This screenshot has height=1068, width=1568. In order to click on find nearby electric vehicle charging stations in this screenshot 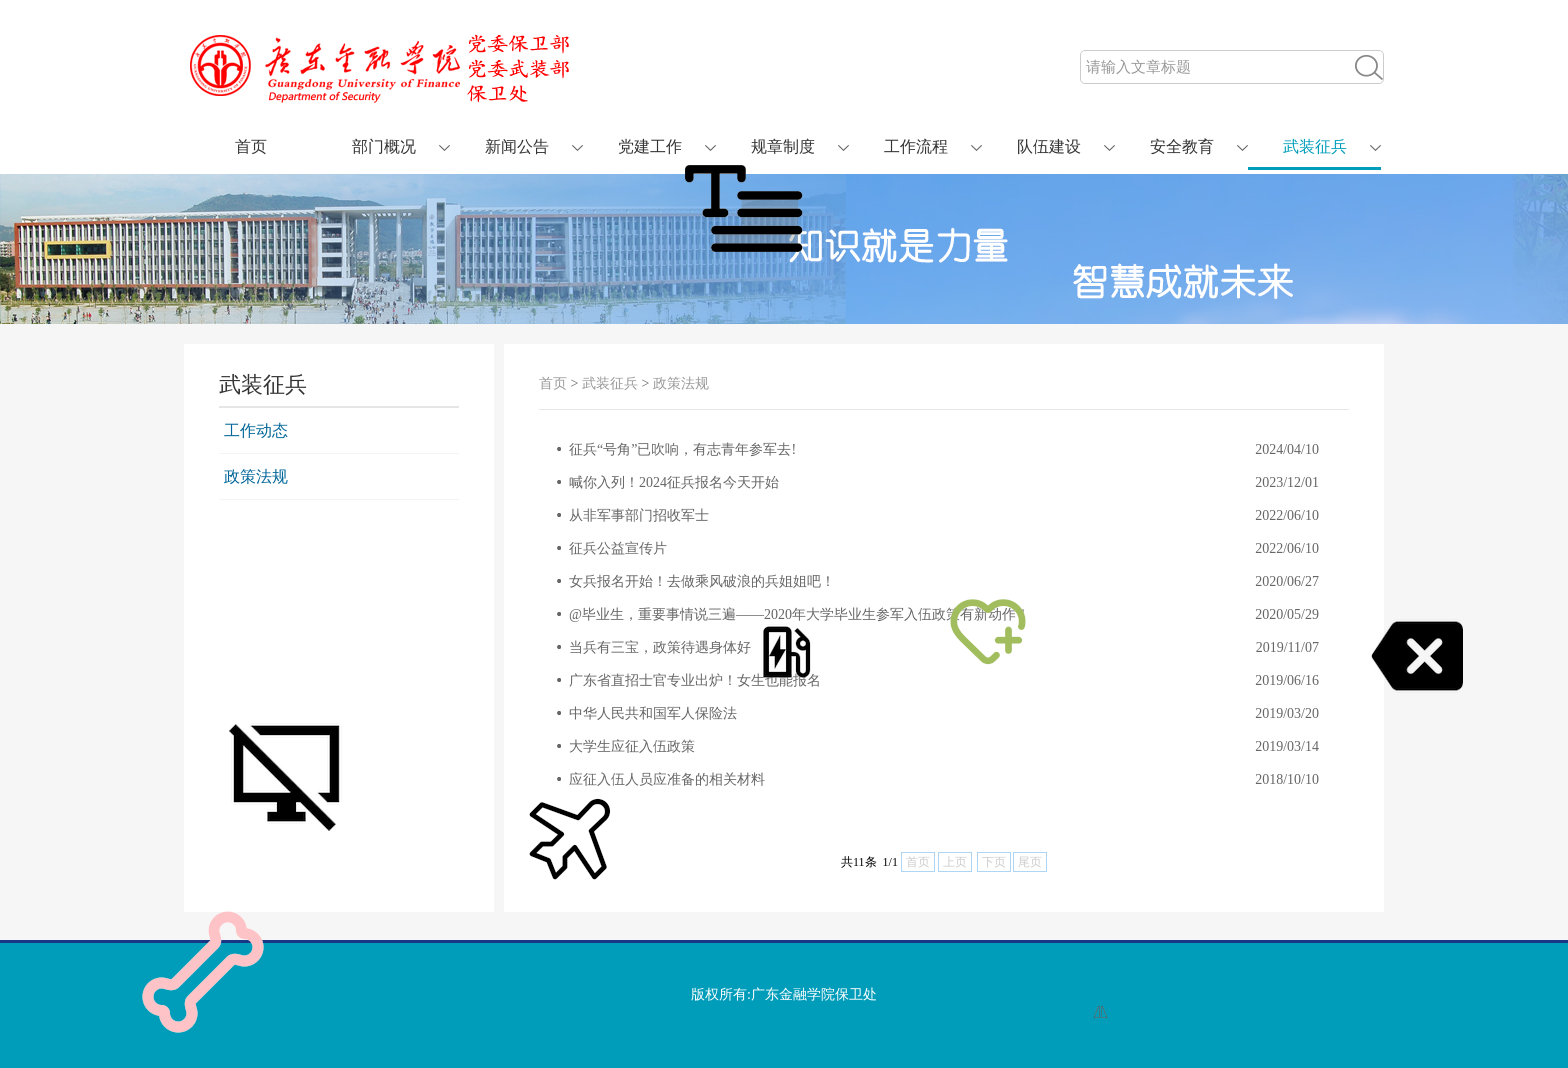, I will do `click(786, 652)`.